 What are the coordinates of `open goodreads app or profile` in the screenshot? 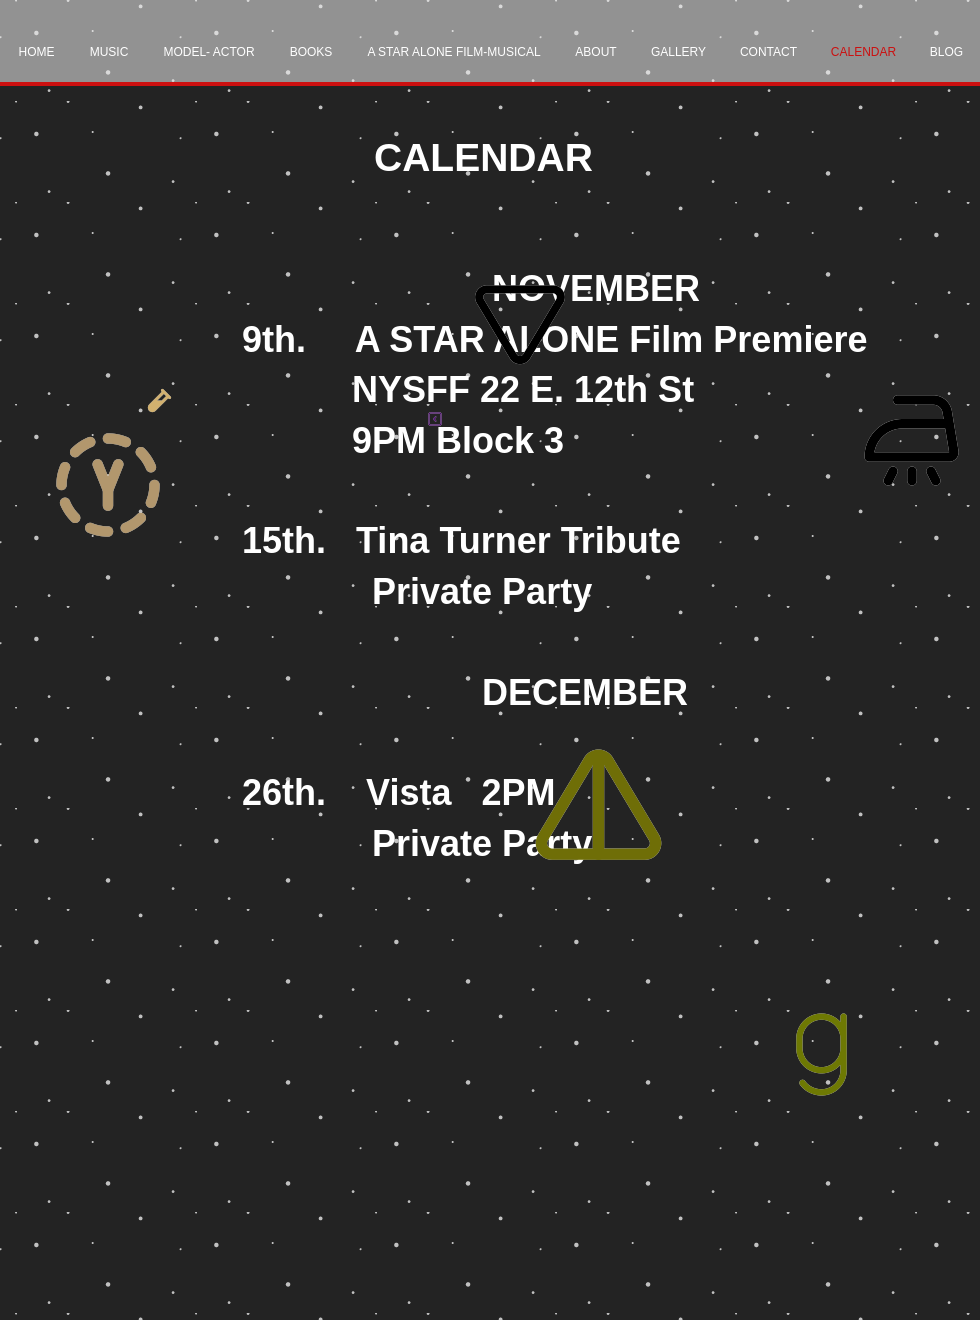 It's located at (821, 1054).